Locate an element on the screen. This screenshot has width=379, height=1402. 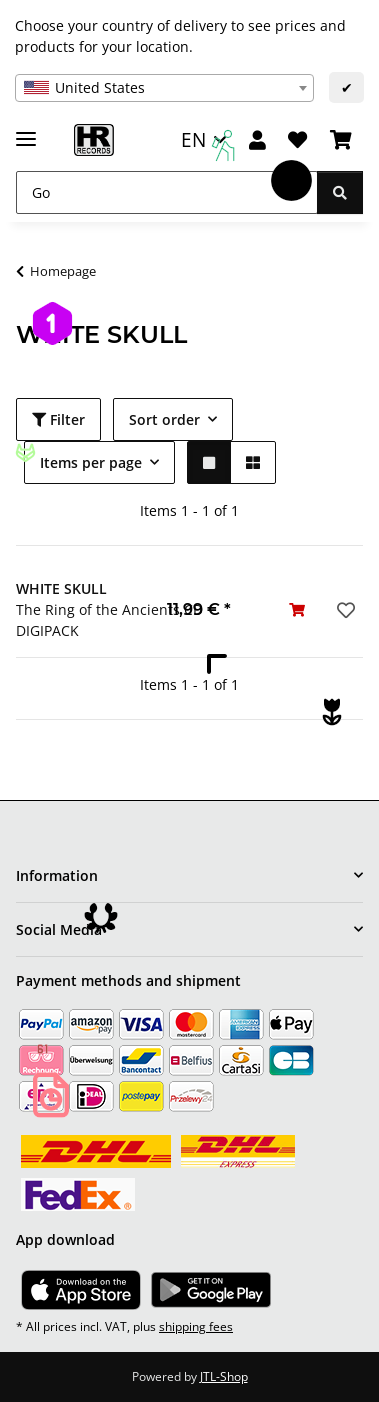
enable macro or close-up camera mode is located at coordinates (332, 712).